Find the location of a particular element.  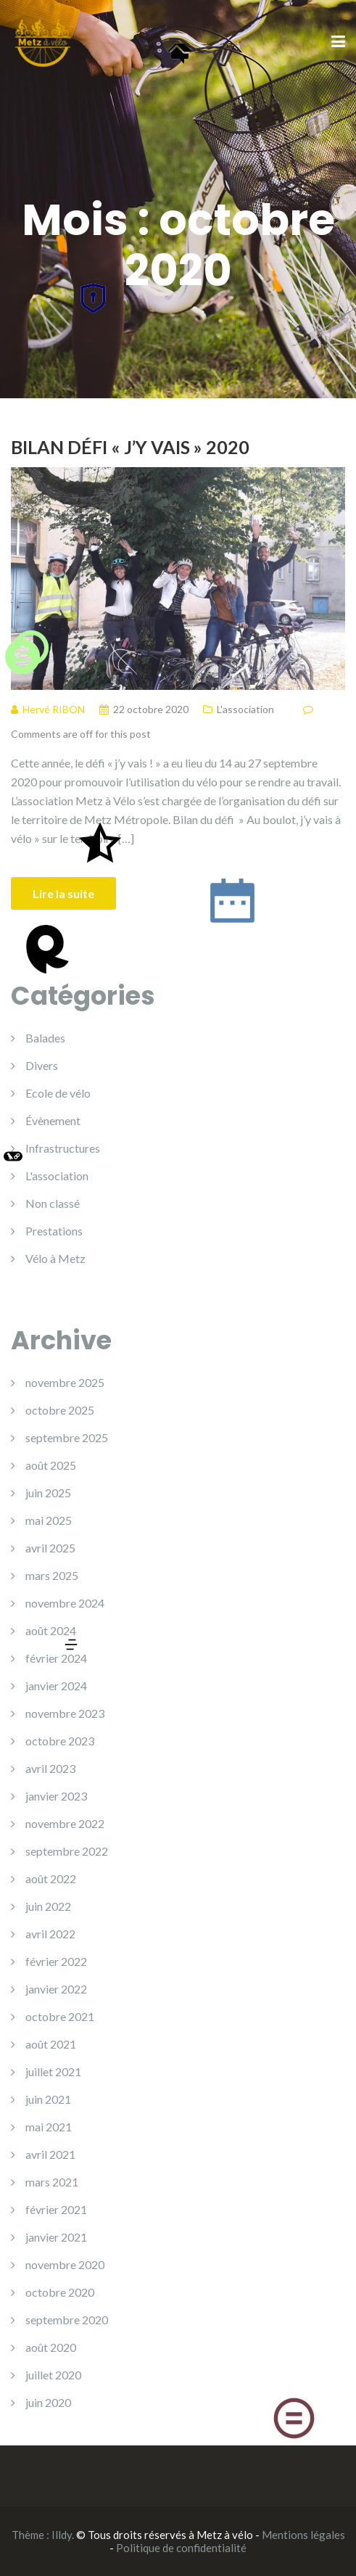

langchain official logo is located at coordinates (13, 1156).